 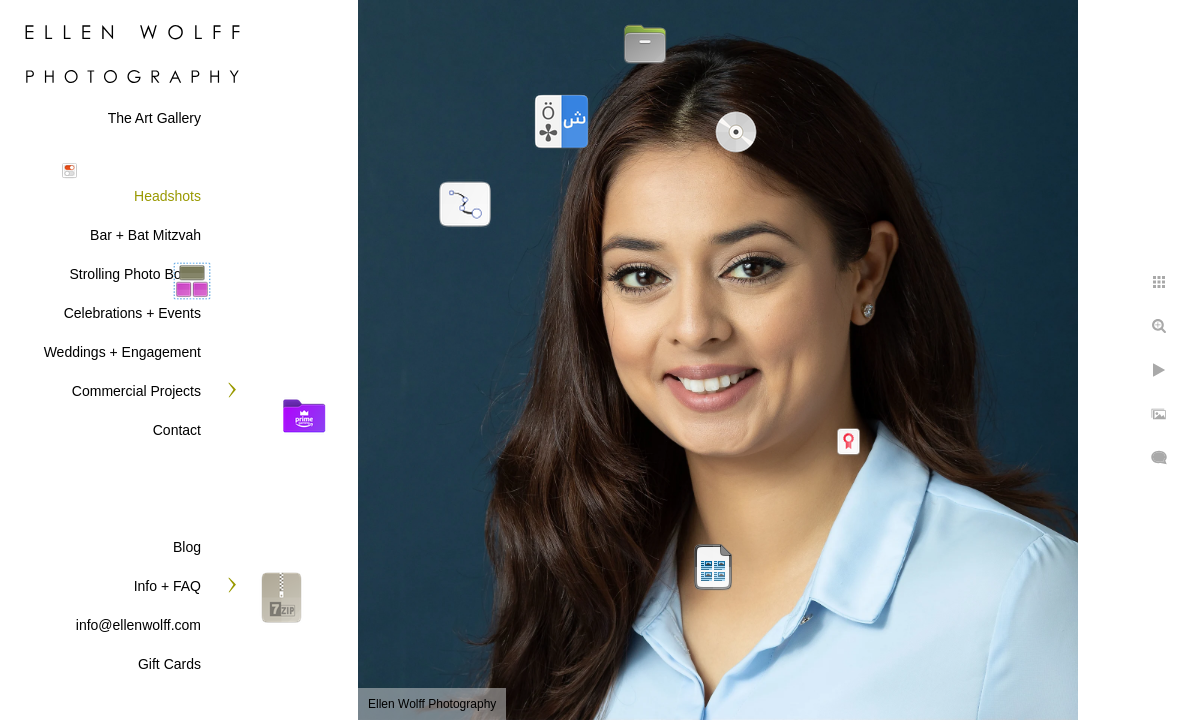 I want to click on pkcs7 certificate bundle file, so click(x=848, y=441).